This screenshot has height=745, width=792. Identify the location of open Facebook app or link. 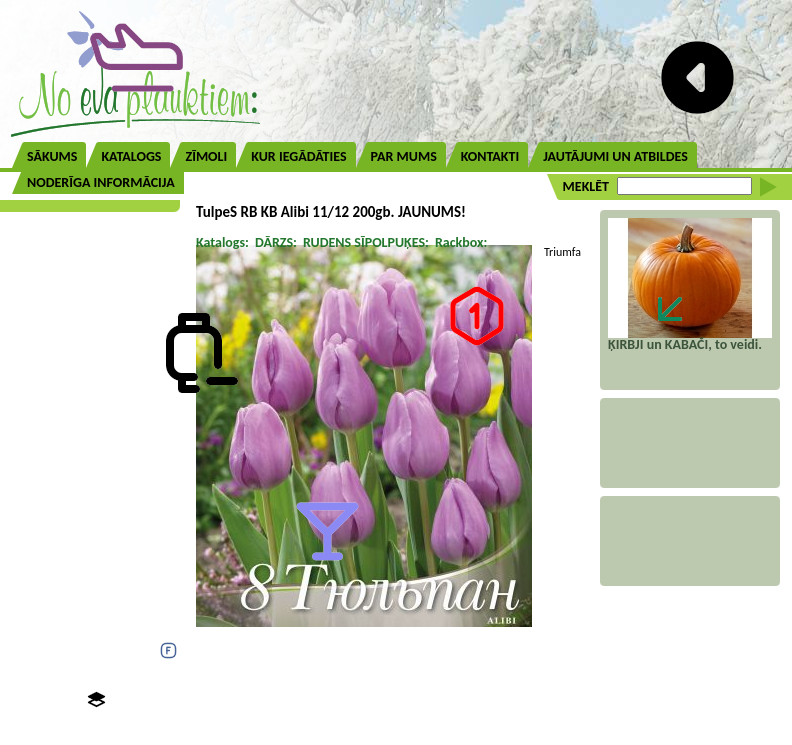
(168, 650).